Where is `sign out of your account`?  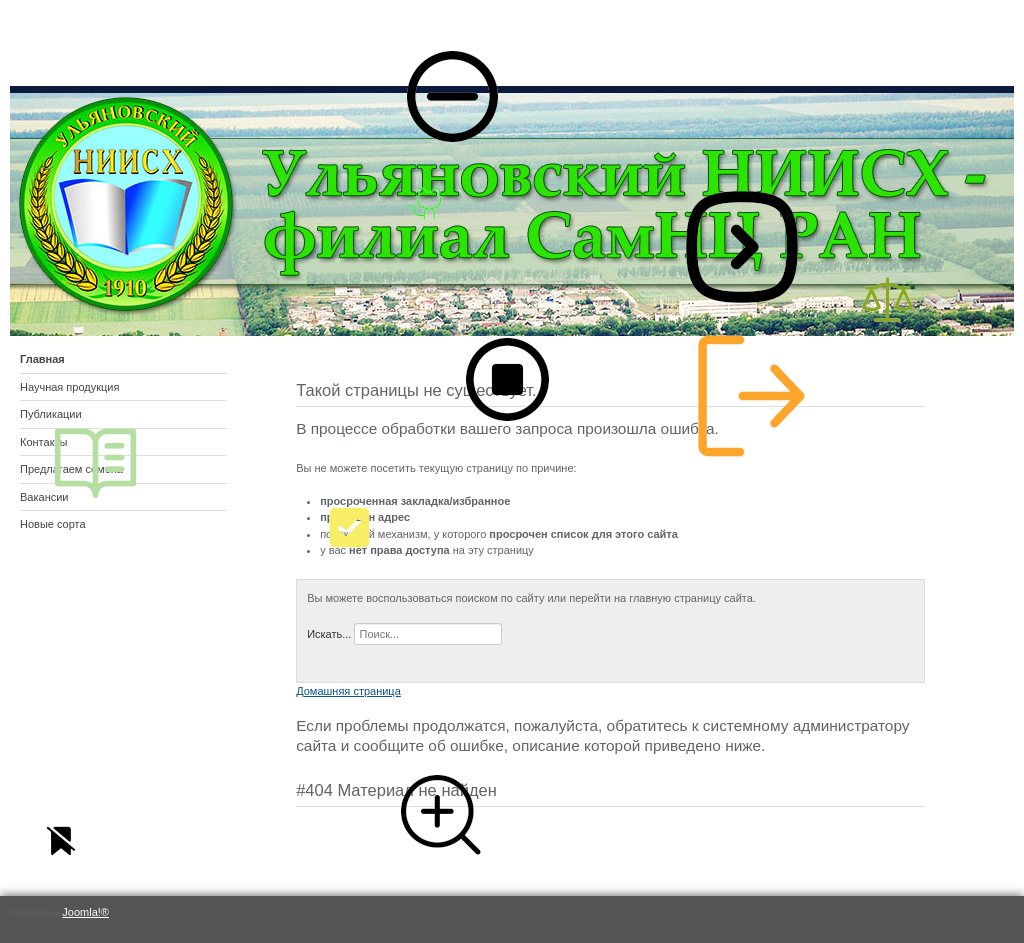
sign out of your account is located at coordinates (750, 396).